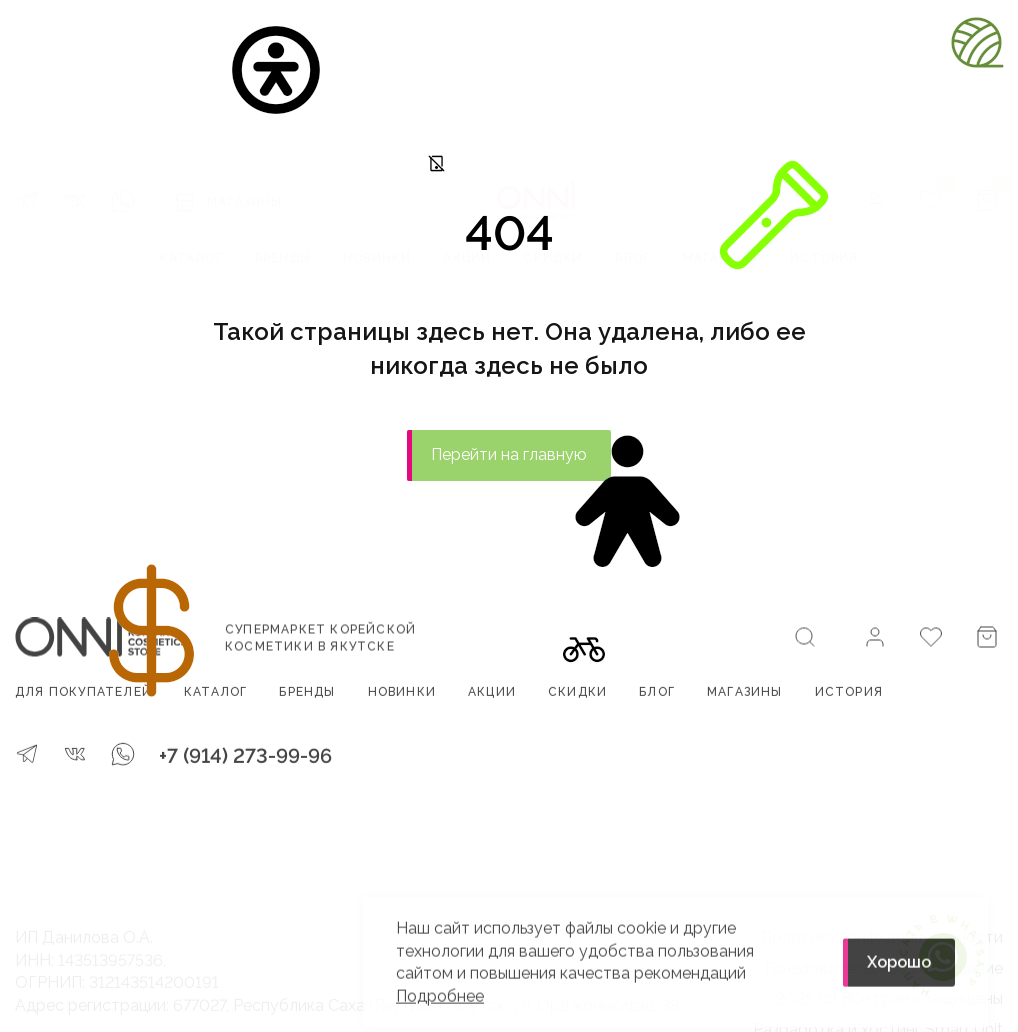 The width and height of the screenshot is (1018, 1032). I want to click on view your profile, so click(627, 503).